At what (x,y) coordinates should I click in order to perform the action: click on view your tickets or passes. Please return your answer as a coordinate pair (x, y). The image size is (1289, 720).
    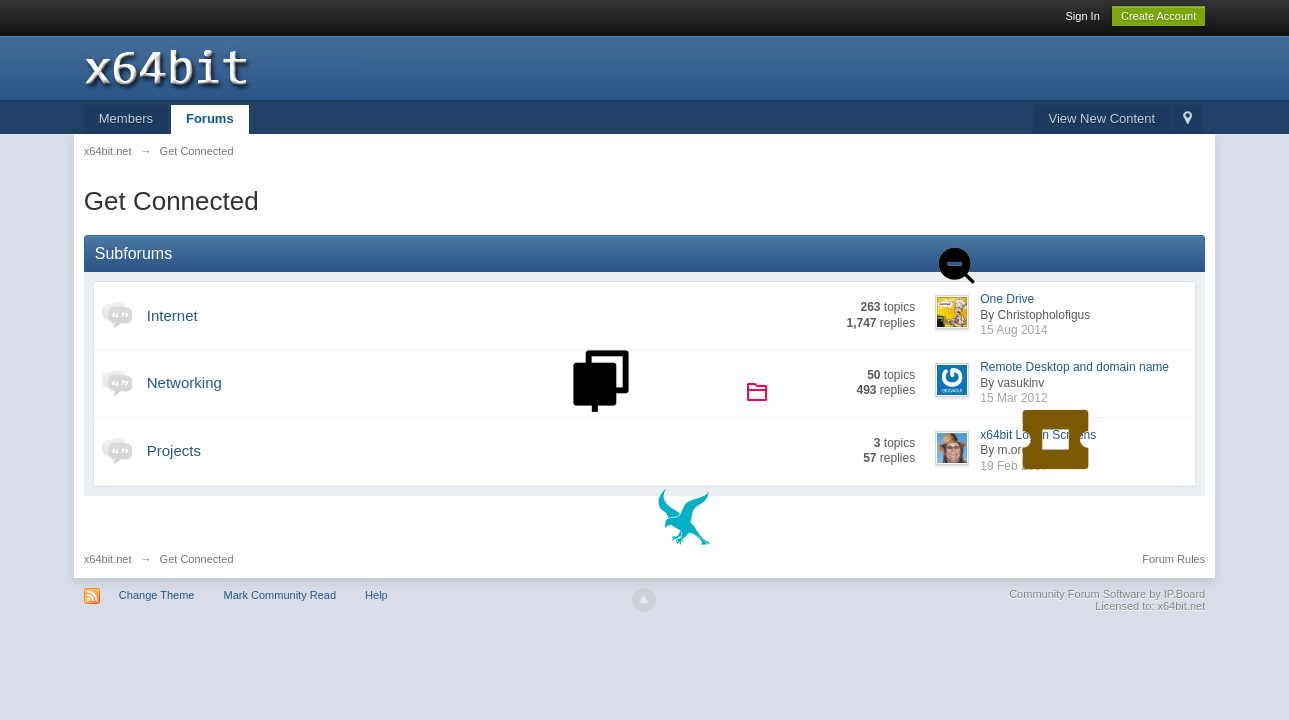
    Looking at the image, I should click on (1055, 439).